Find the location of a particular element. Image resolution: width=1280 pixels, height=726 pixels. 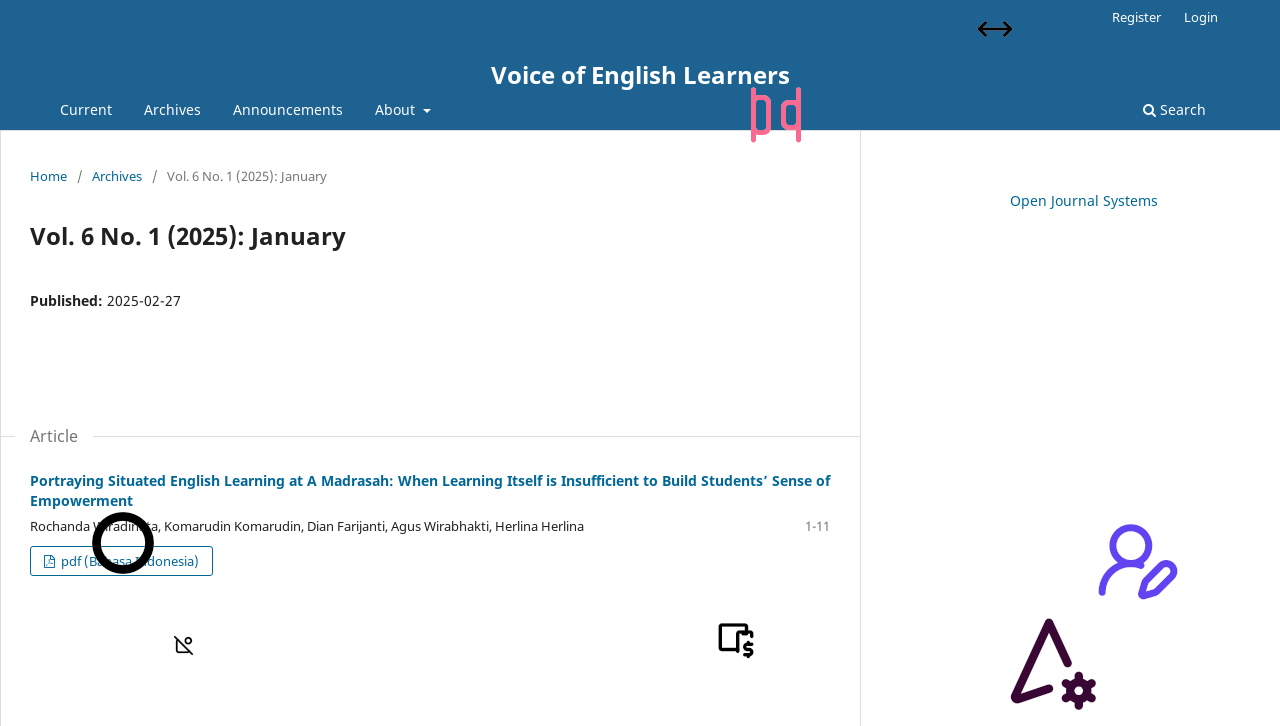

configure navigation settings is located at coordinates (1049, 661).